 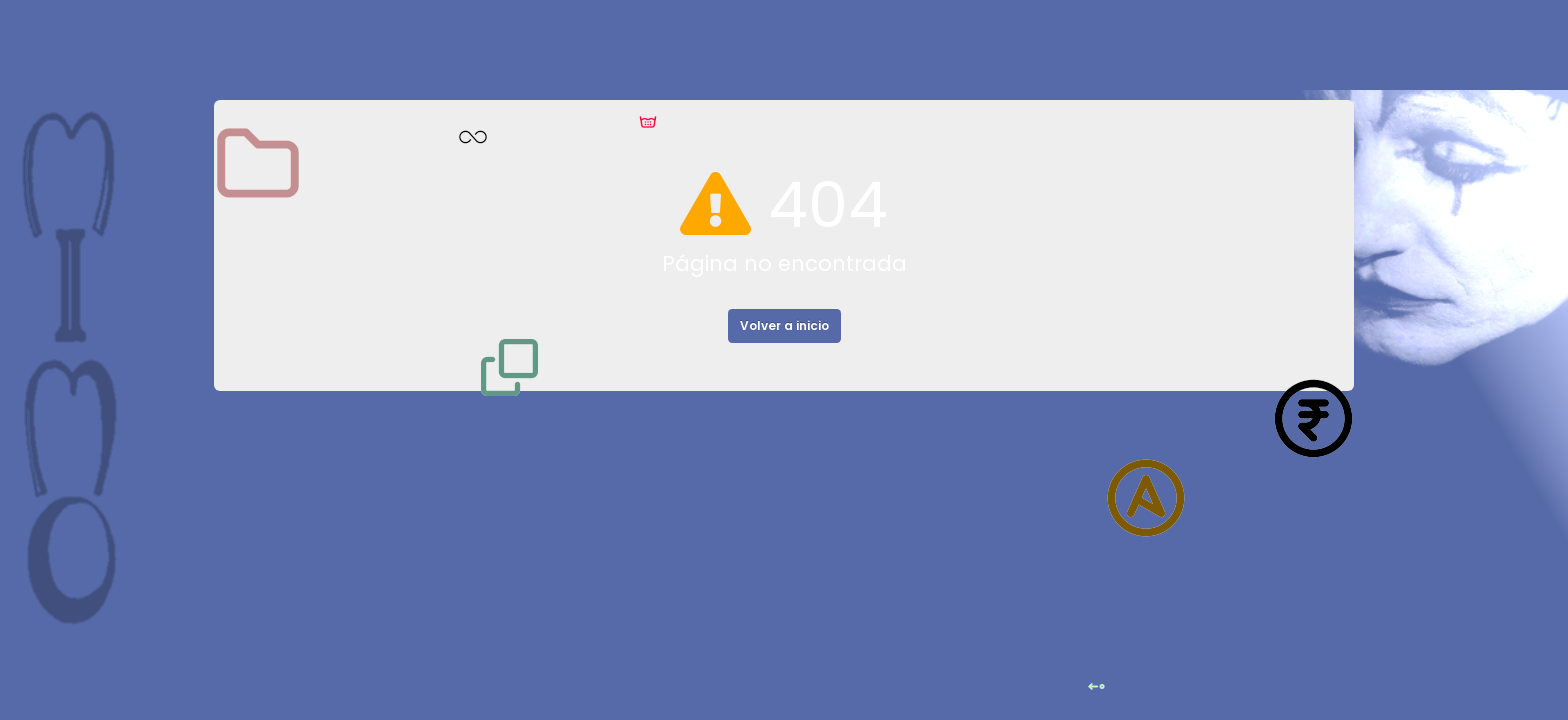 I want to click on indicates unlimited or infinite content, so click(x=473, y=137).